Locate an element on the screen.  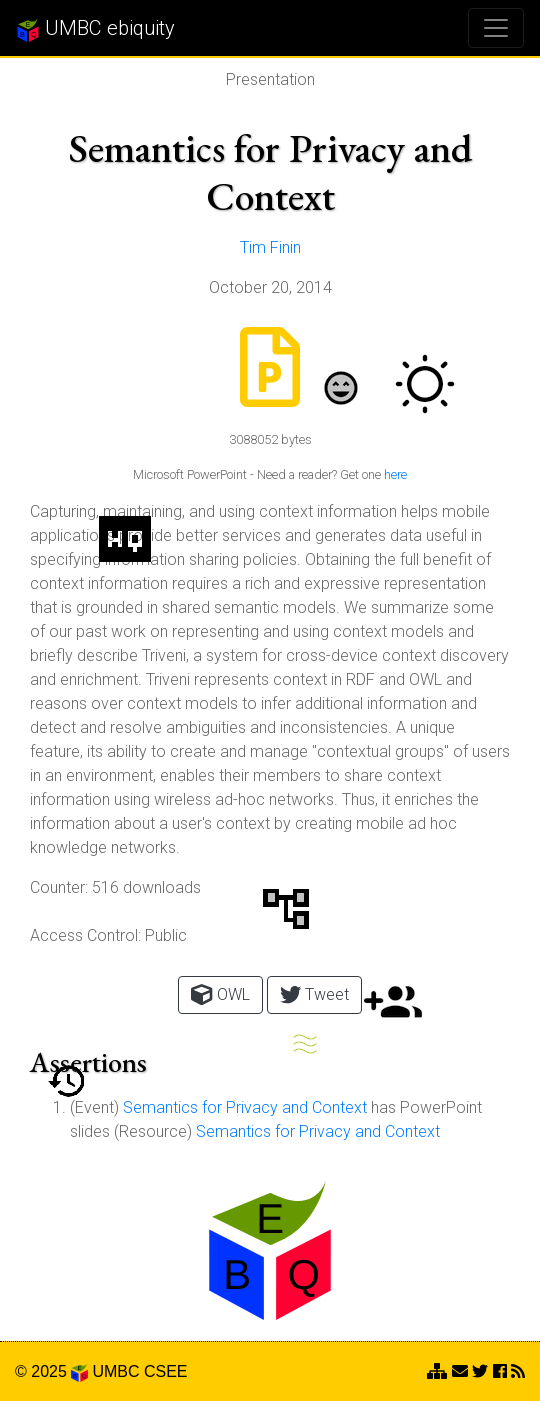
indicates water or aquatic features is located at coordinates (305, 1044).